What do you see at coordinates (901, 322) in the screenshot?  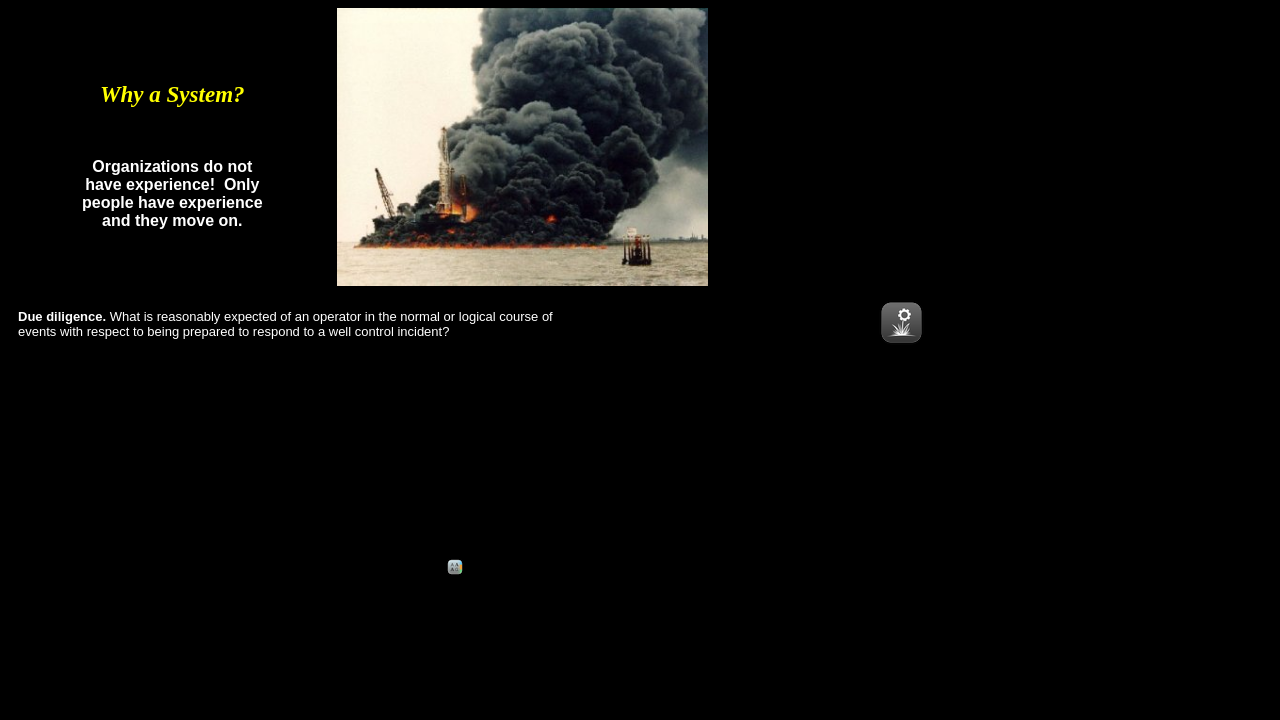 I see `open wicked engine editor` at bounding box center [901, 322].